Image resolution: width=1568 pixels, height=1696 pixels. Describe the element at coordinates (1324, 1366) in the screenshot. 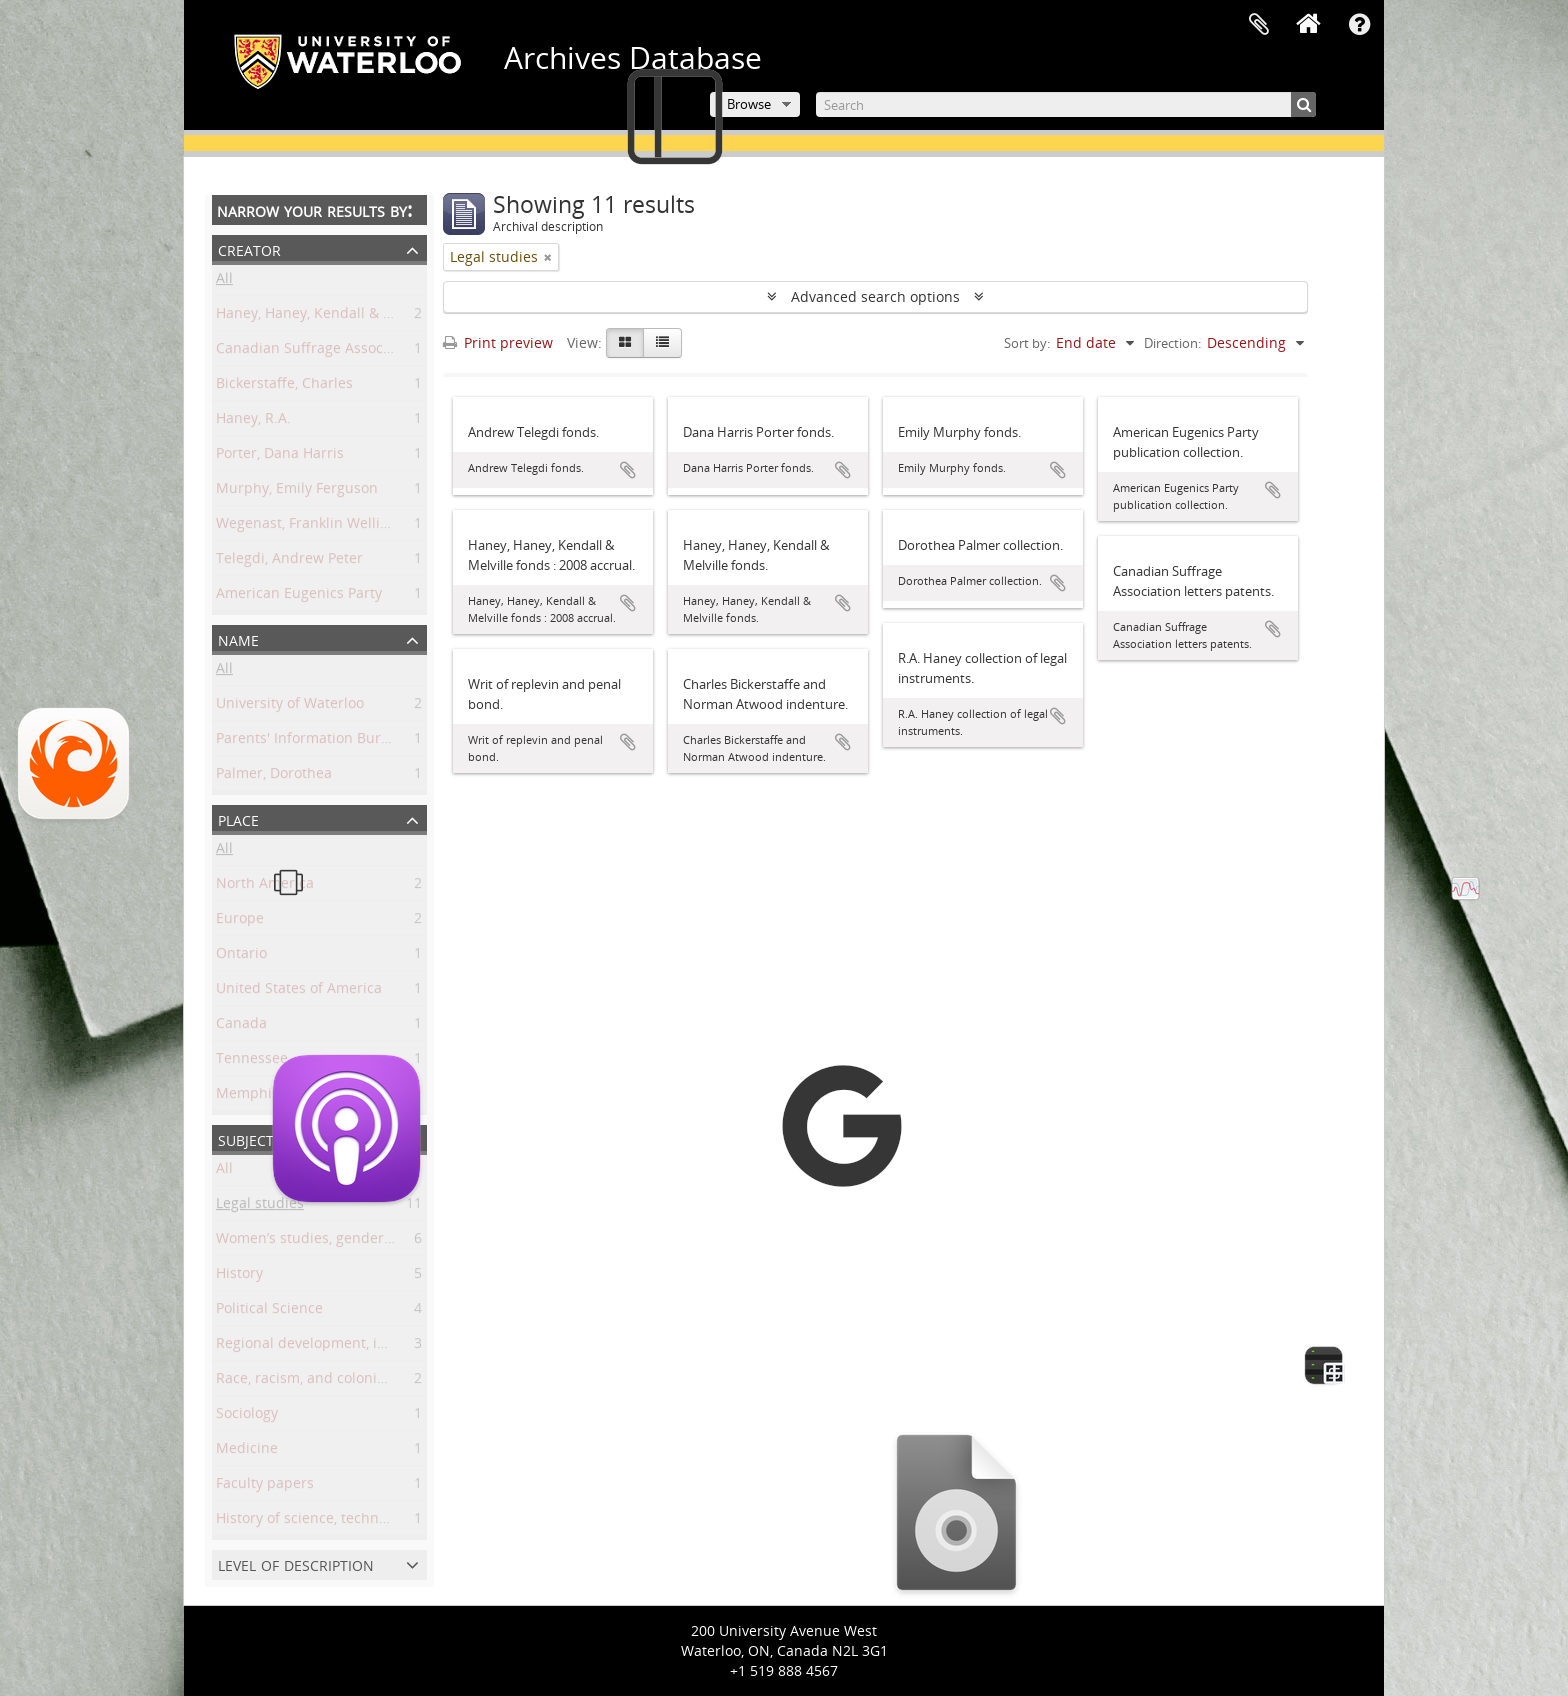

I see `configure windows file sharing preferences` at that location.